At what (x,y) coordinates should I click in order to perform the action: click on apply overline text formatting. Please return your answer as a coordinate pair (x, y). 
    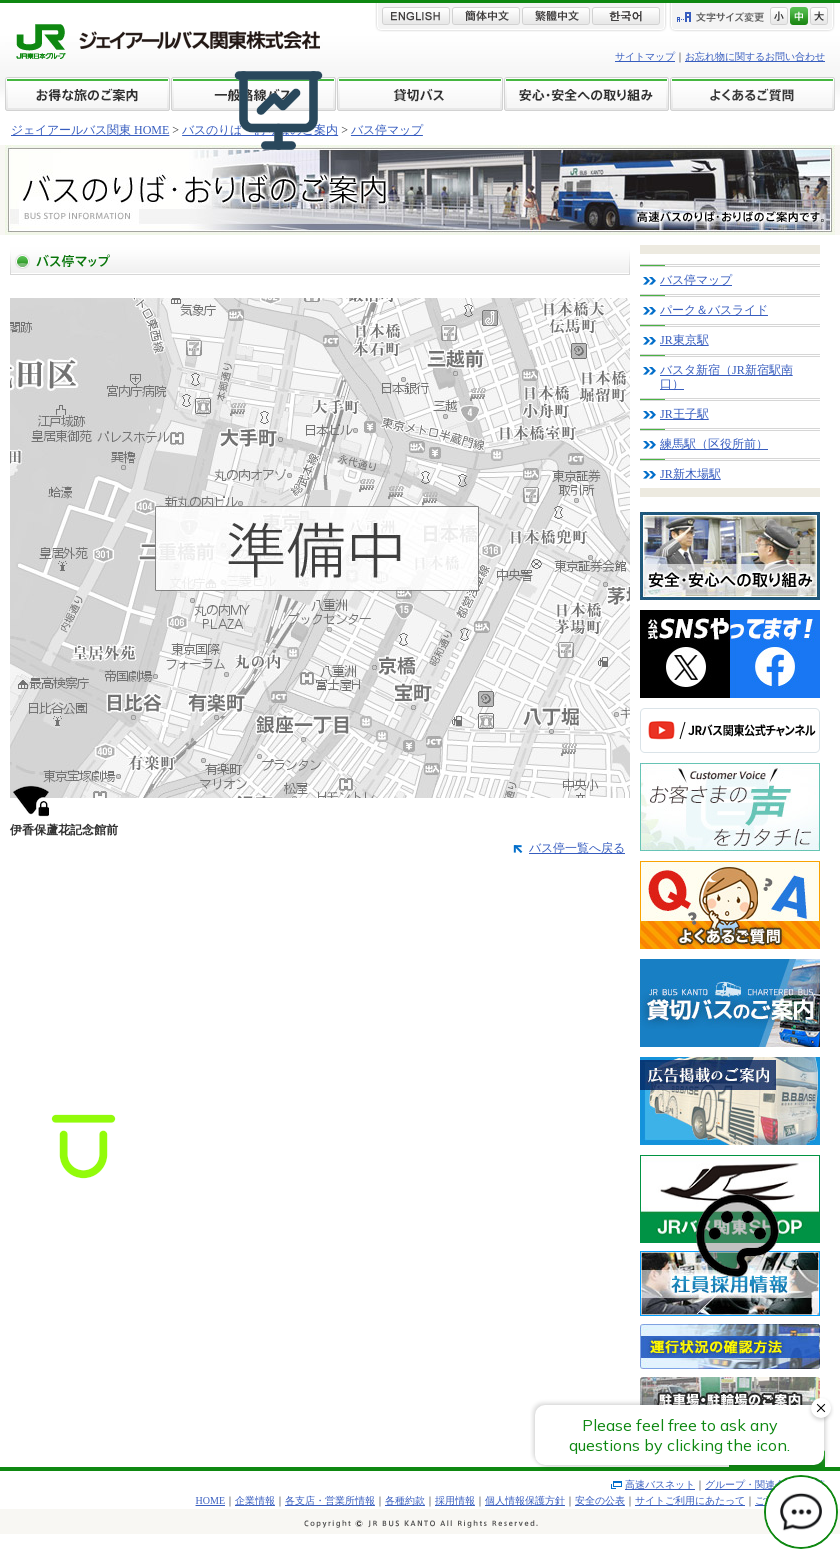
    Looking at the image, I should click on (83, 1146).